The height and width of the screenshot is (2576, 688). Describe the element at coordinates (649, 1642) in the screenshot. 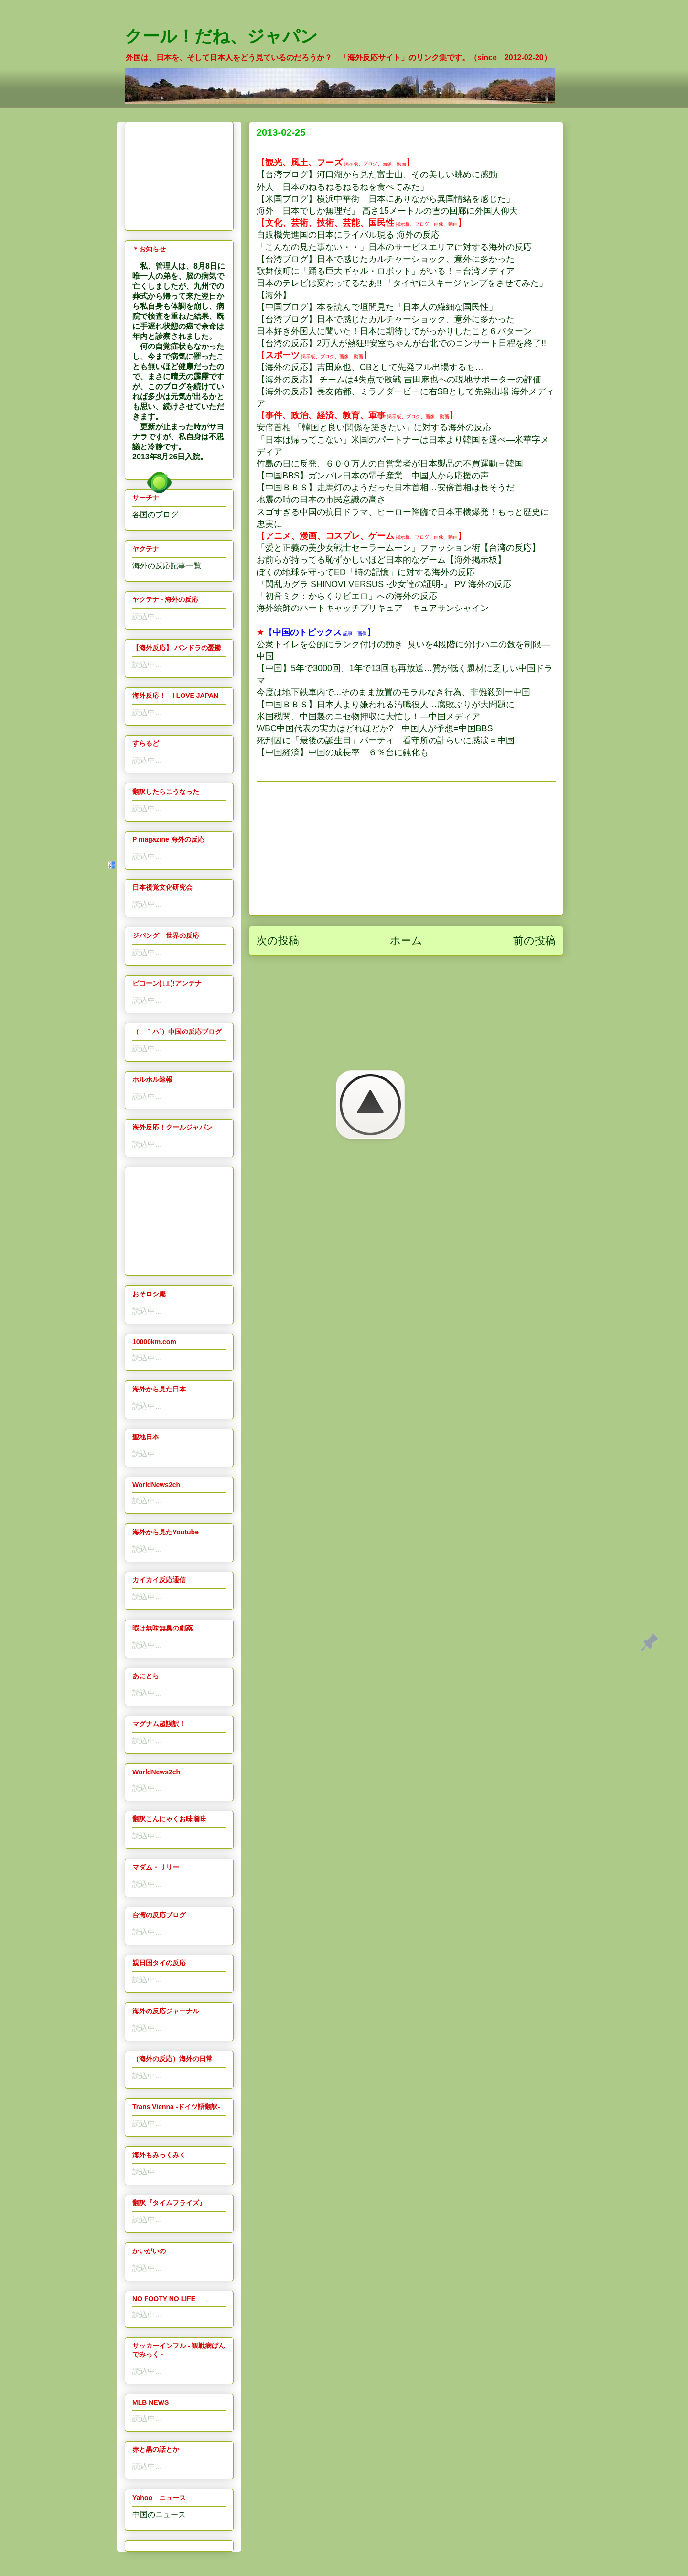

I see `pin an item to keep it visible` at that location.